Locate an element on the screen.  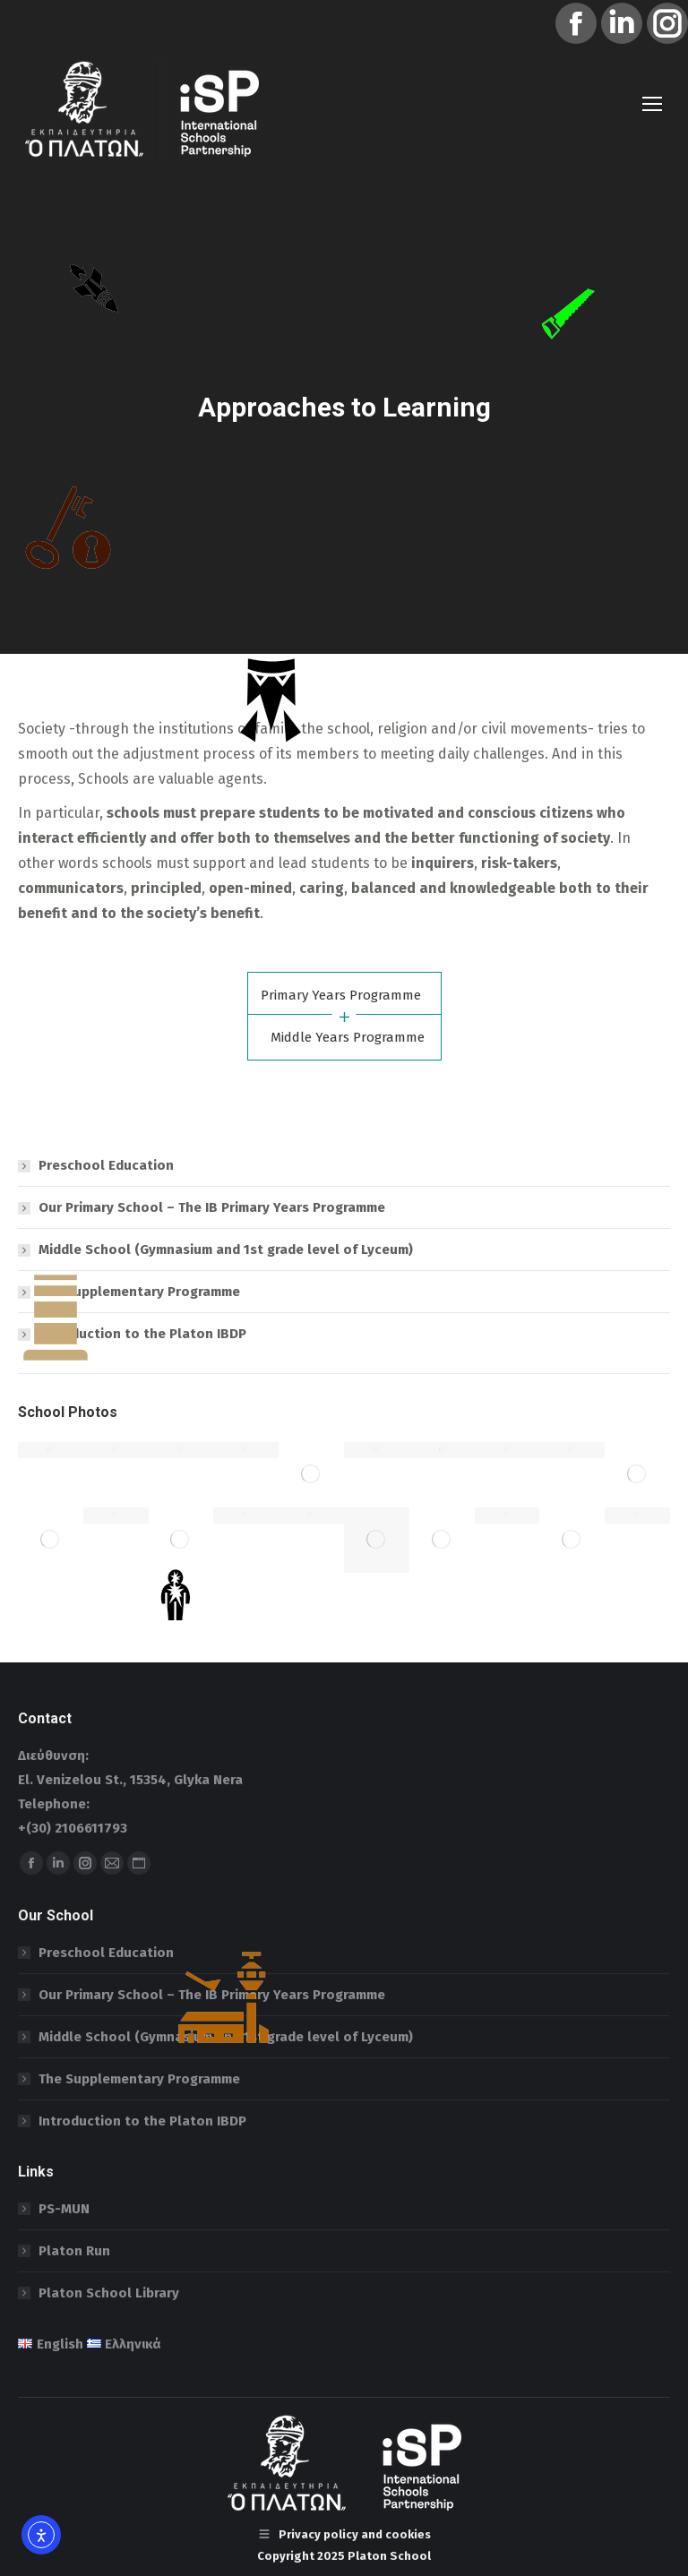
access woodworking or carpentry tools is located at coordinates (568, 314).